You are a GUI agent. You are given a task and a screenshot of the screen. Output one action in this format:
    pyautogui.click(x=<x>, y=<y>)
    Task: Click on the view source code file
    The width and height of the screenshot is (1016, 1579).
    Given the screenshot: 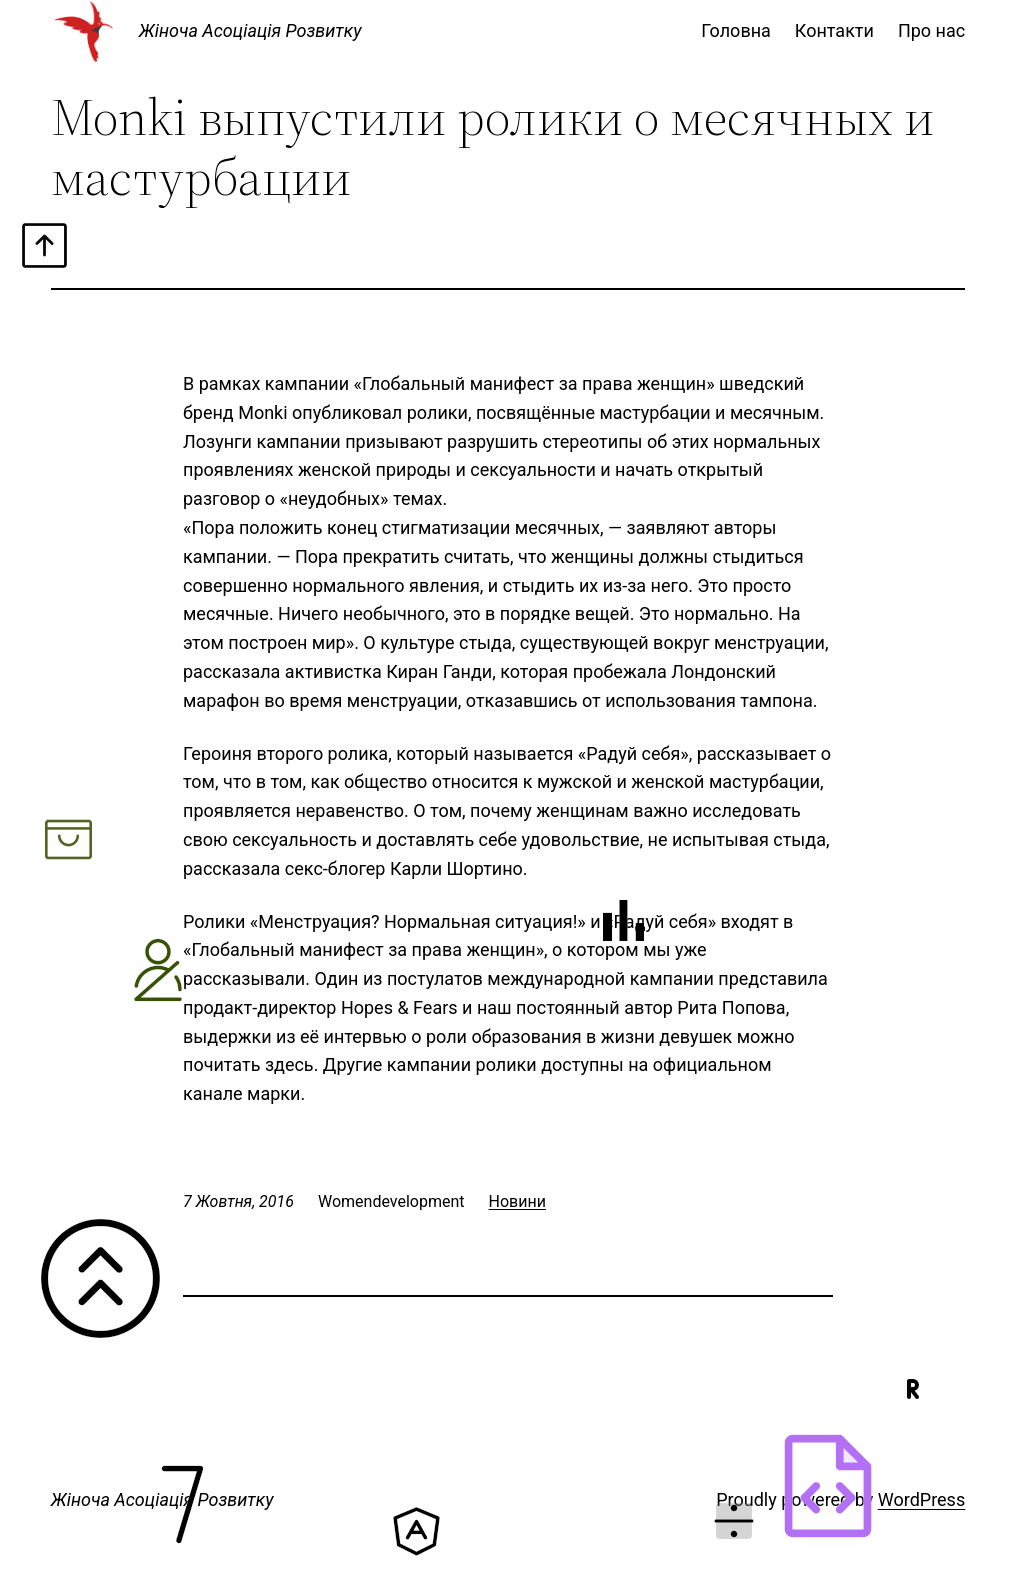 What is the action you would take?
    pyautogui.click(x=828, y=1486)
    